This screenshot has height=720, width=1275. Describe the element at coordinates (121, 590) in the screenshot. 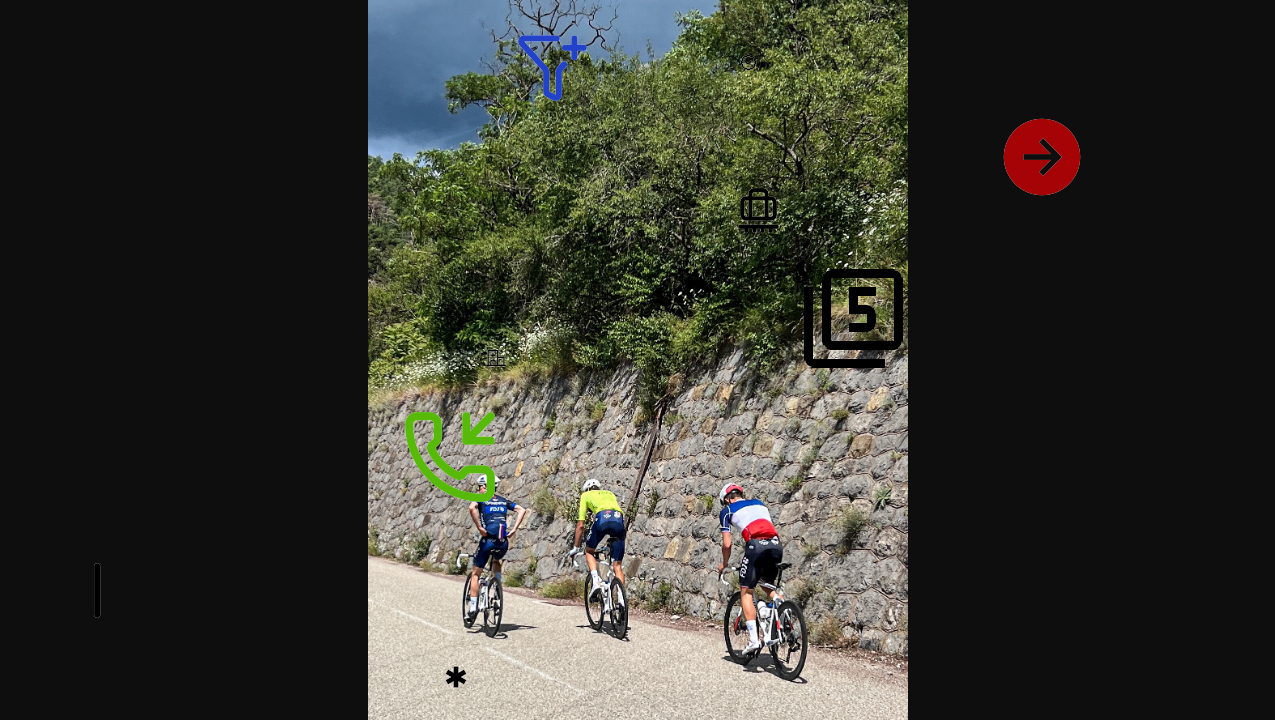

I see `indicates a count of one` at that location.